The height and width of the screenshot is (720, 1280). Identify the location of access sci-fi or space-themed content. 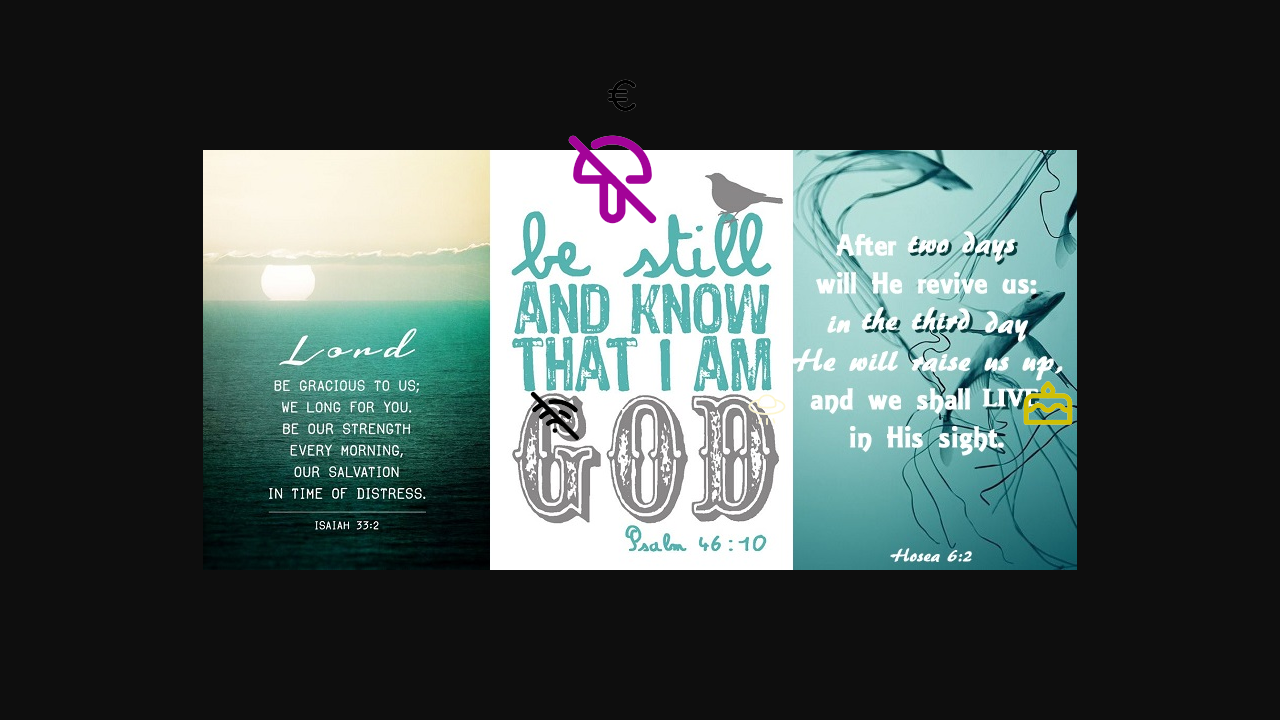
(767, 409).